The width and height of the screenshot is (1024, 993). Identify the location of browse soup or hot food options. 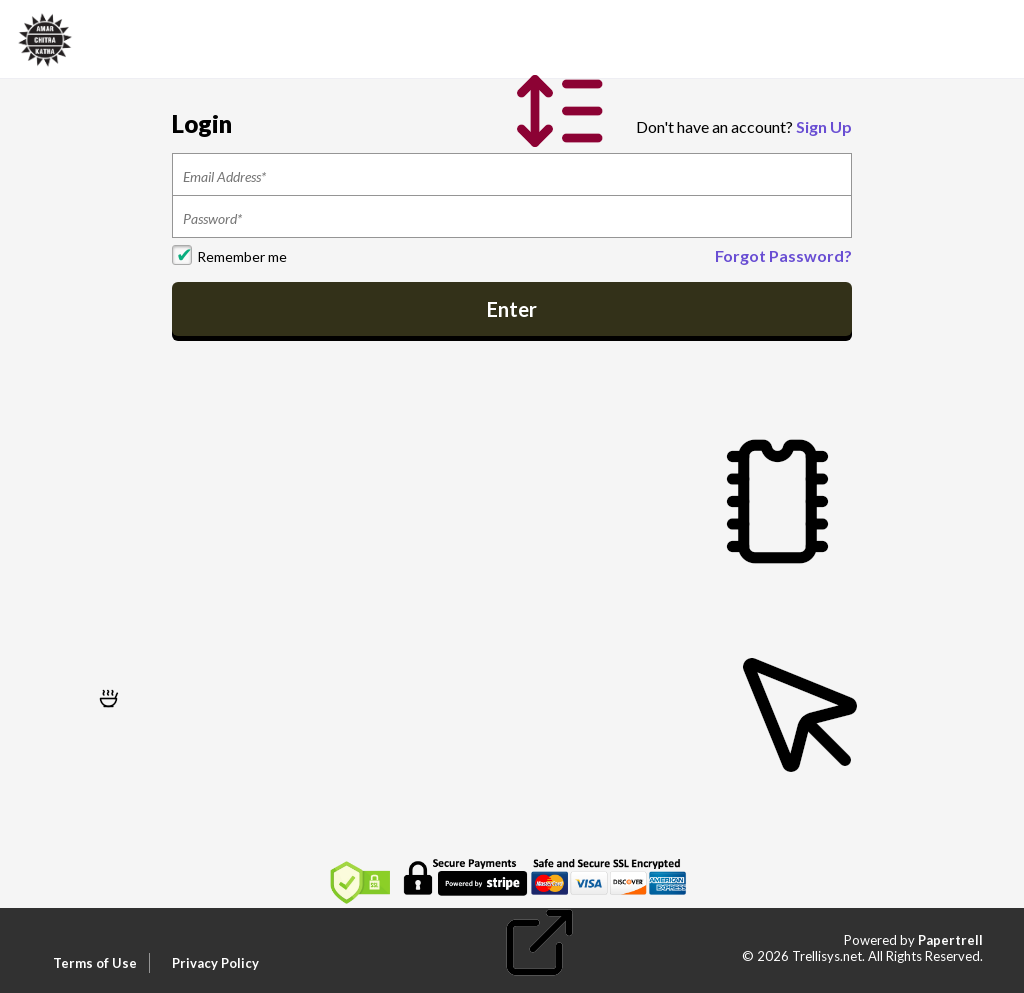
(108, 698).